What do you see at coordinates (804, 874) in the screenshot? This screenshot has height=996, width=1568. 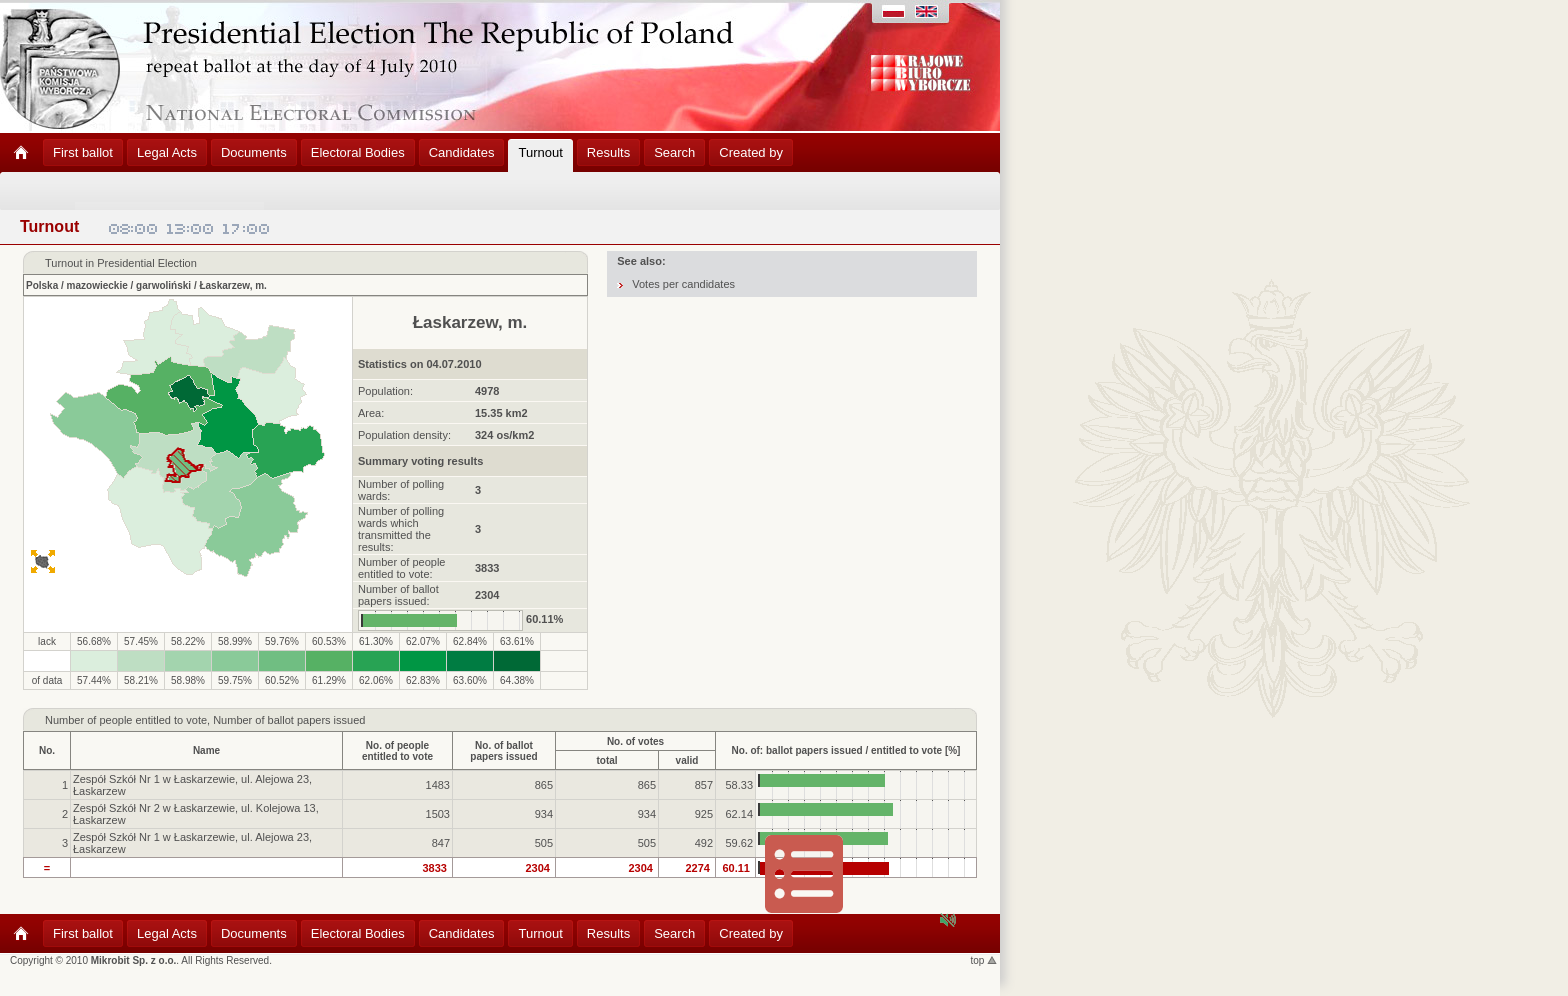 I see `view items in list format` at bounding box center [804, 874].